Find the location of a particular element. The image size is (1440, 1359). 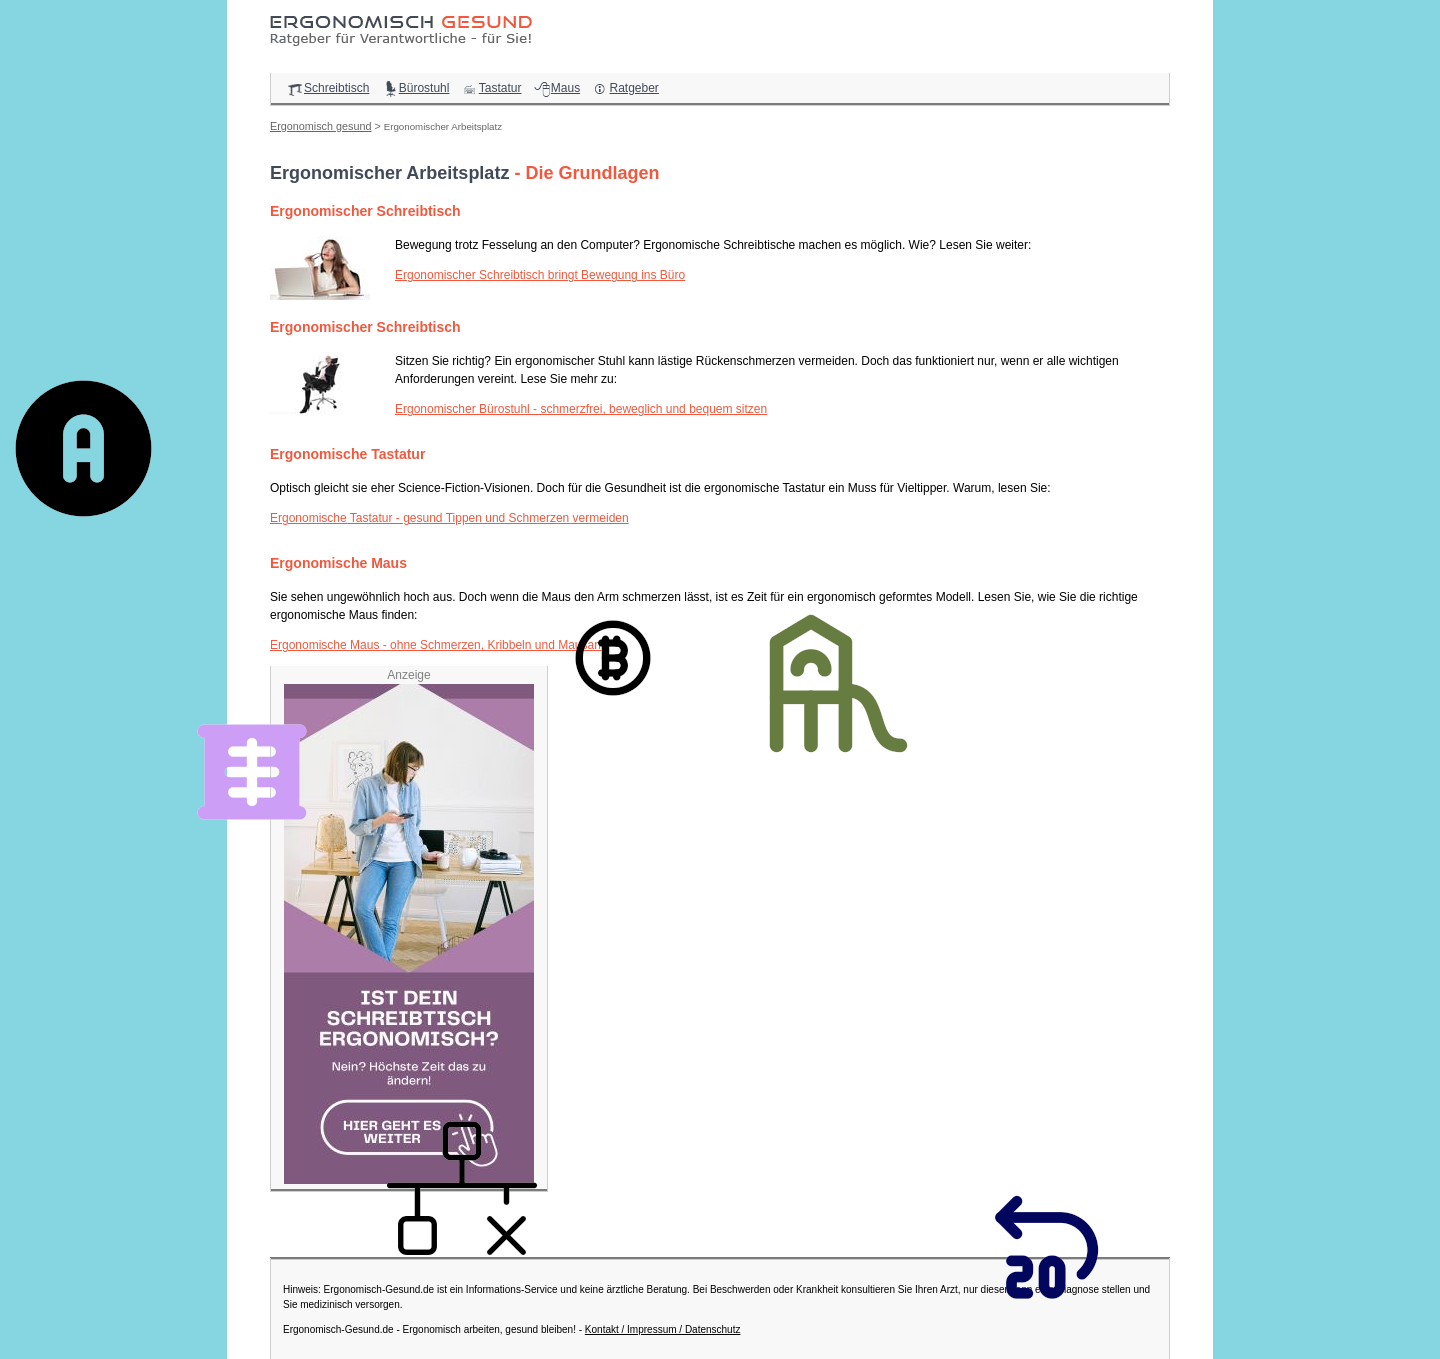

skip backward 20 seconds is located at coordinates (1044, 1250).